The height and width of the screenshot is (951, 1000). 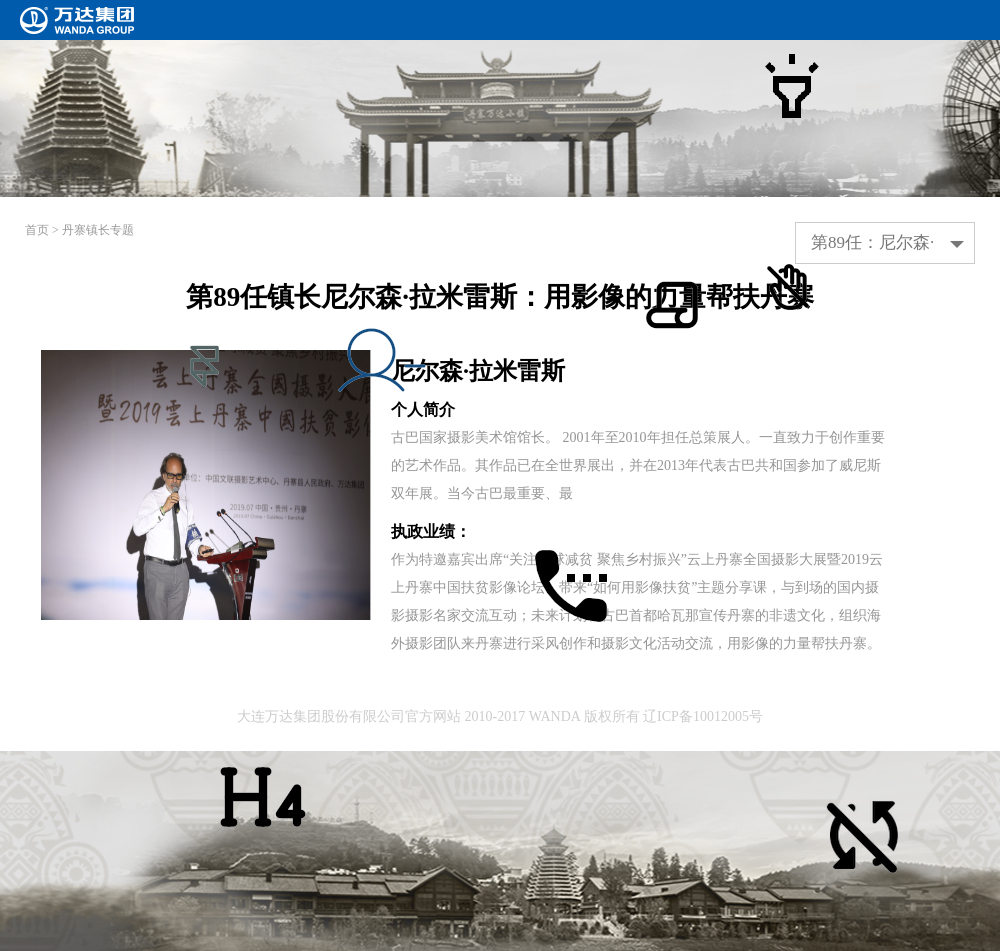 I want to click on sync is disabled or turned off, so click(x=864, y=835).